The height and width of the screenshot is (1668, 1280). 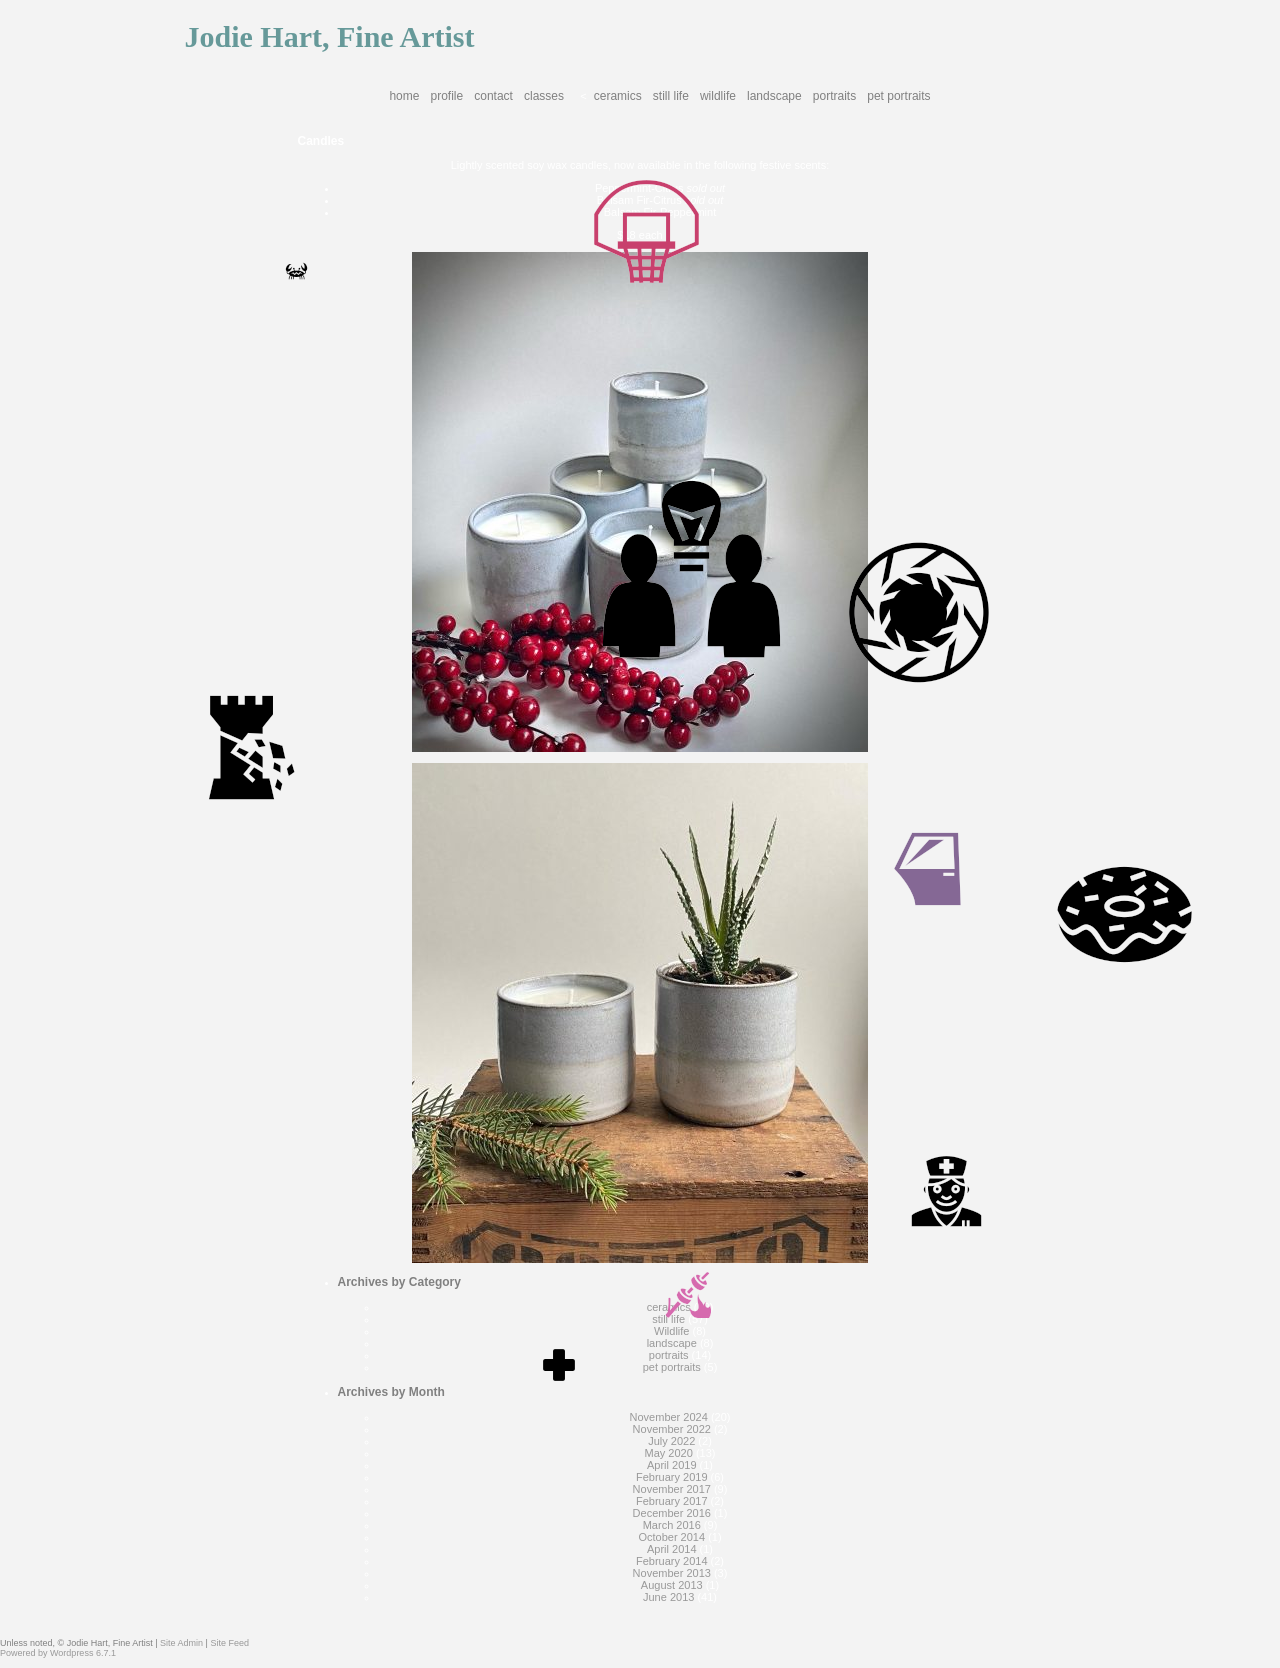 What do you see at coordinates (246, 747) in the screenshot?
I see `indicates a destroyed or damaged tower in a game` at bounding box center [246, 747].